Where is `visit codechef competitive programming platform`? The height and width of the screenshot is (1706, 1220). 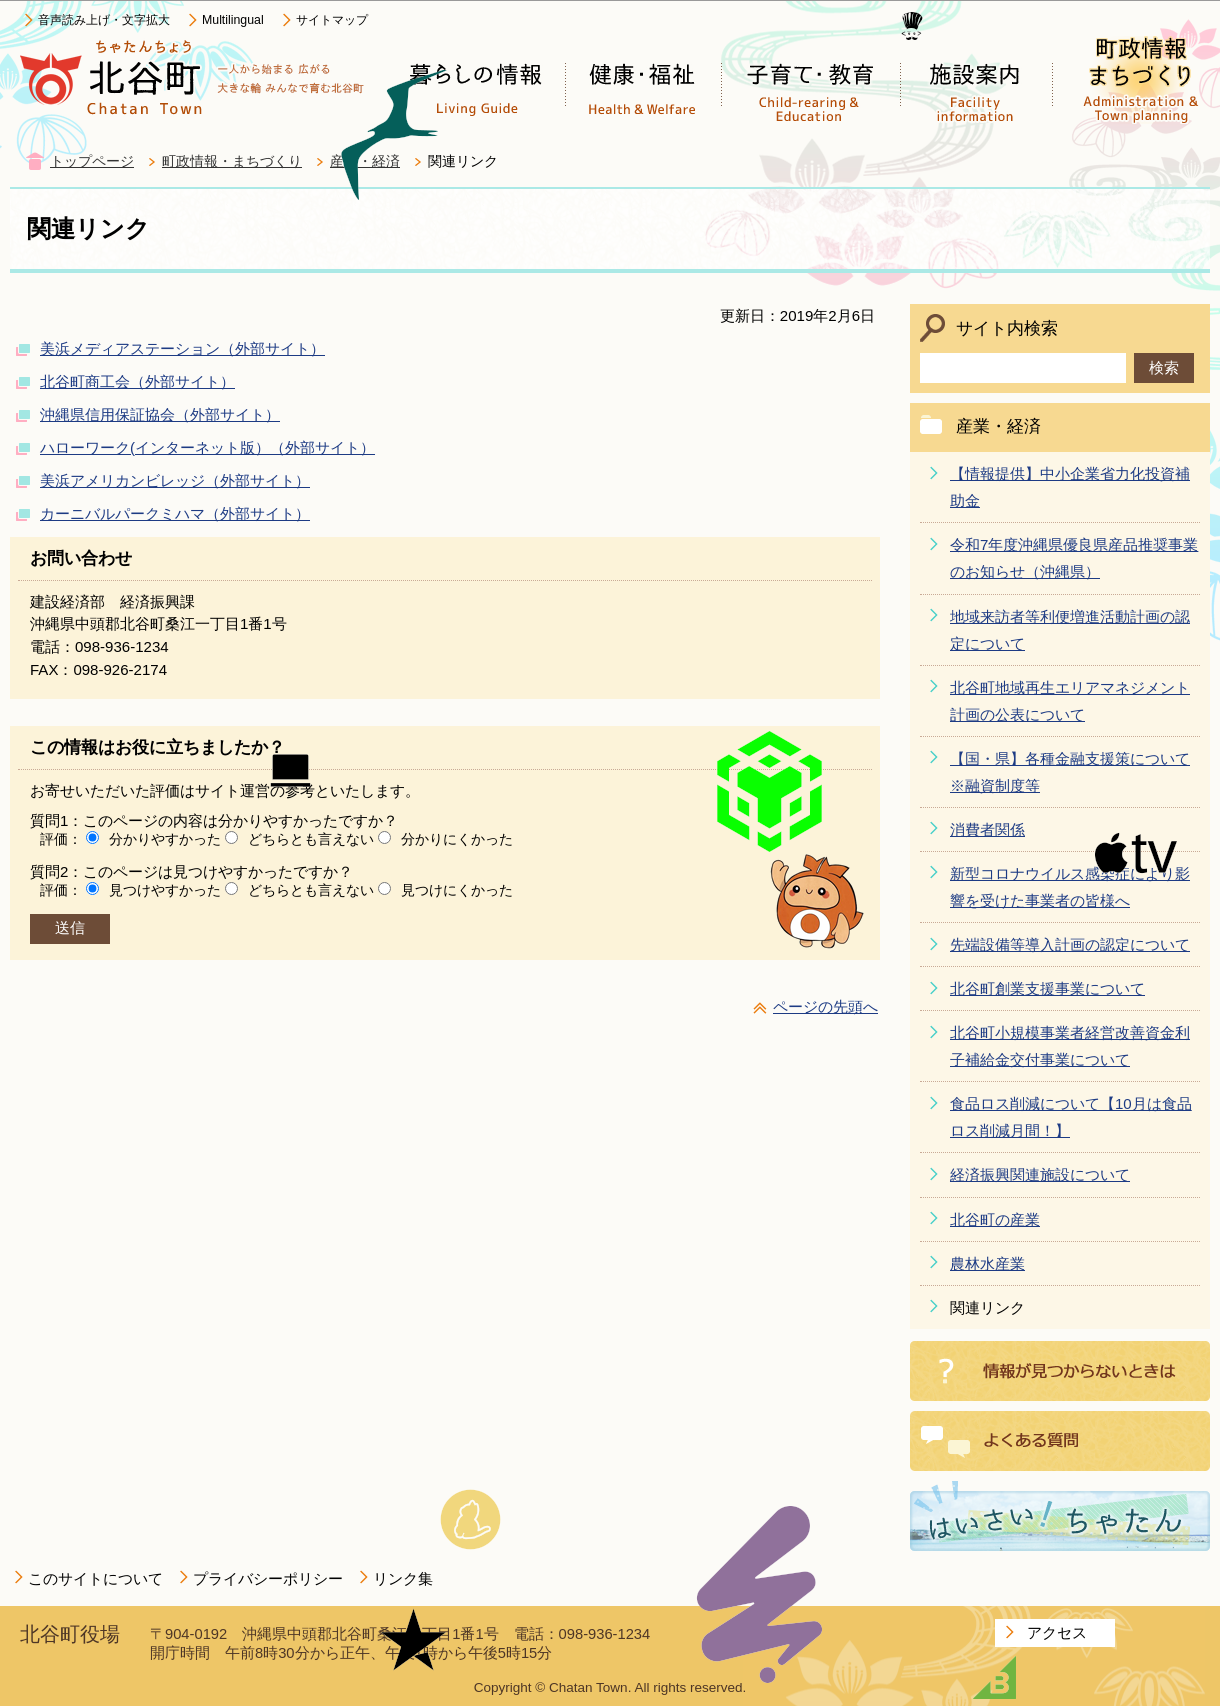
visit codechef competitive programming platform is located at coordinates (912, 26).